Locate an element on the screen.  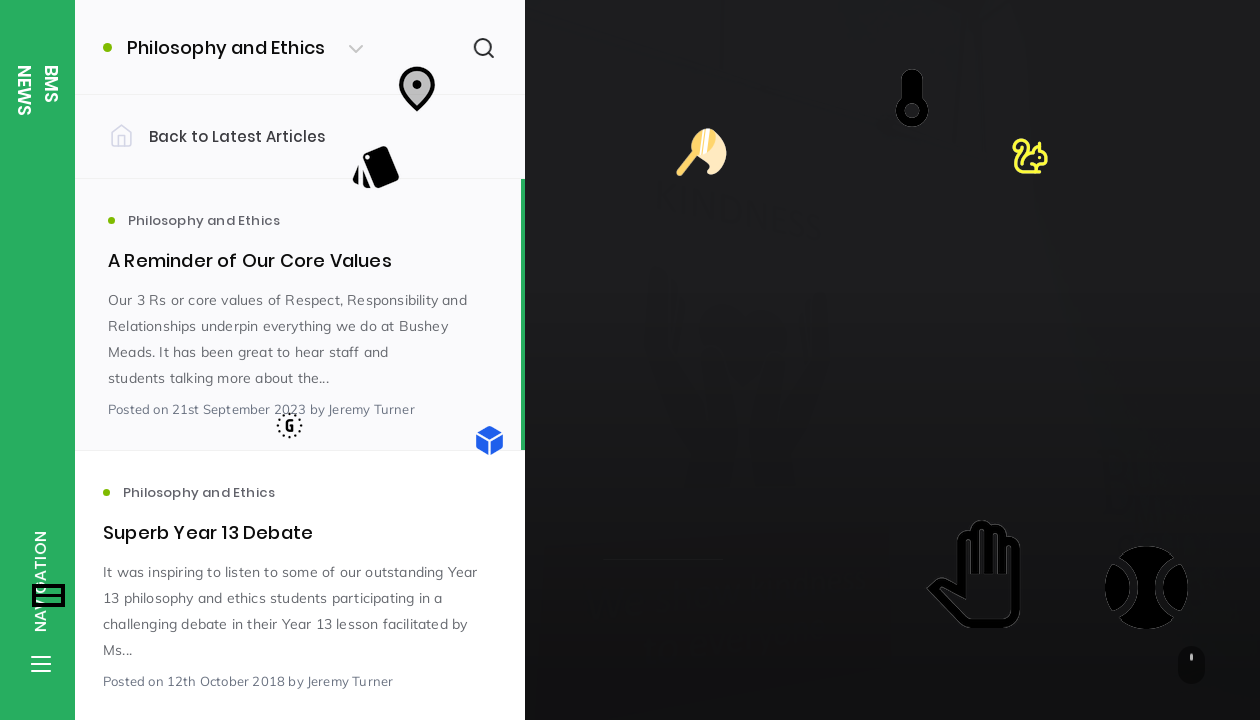
view or select a location on the map is located at coordinates (417, 89).